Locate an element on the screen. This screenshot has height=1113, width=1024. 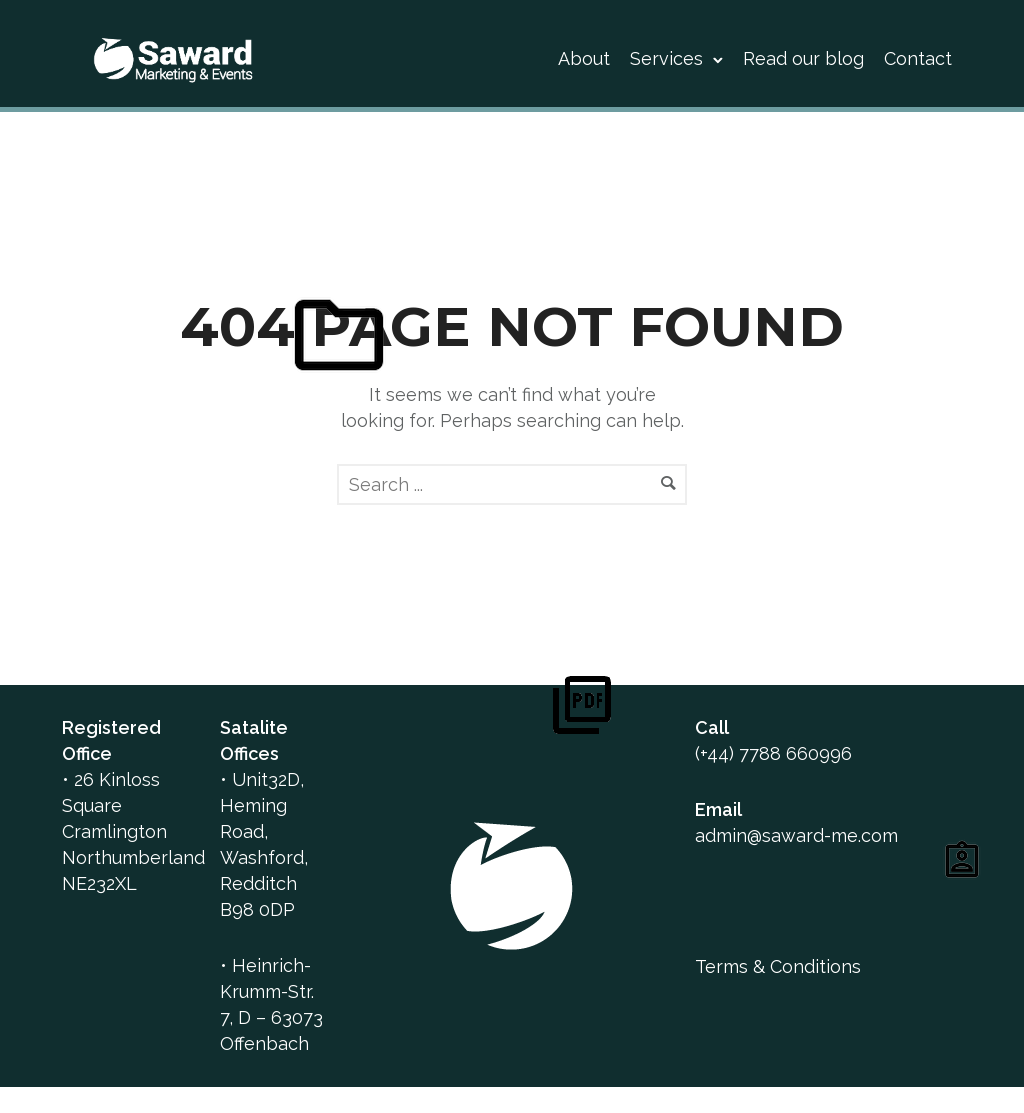
access a folder to view its contents is located at coordinates (339, 335).